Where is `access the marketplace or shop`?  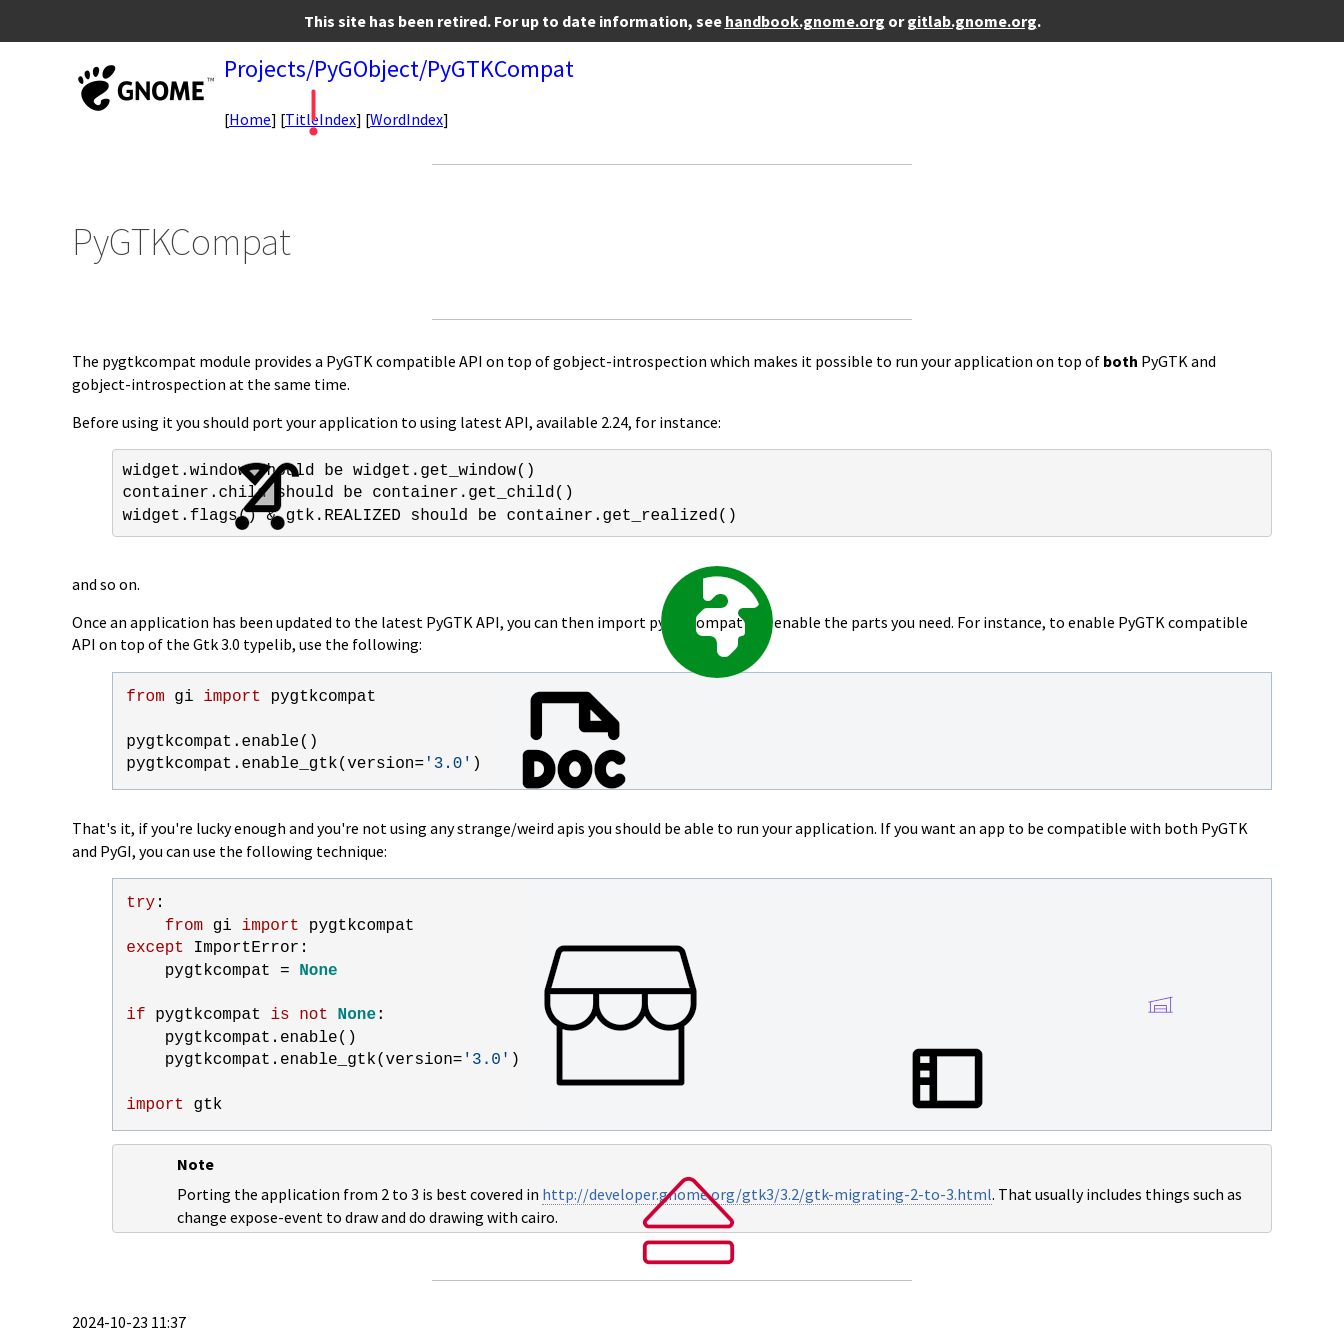 access the marketplace or shop is located at coordinates (620, 1015).